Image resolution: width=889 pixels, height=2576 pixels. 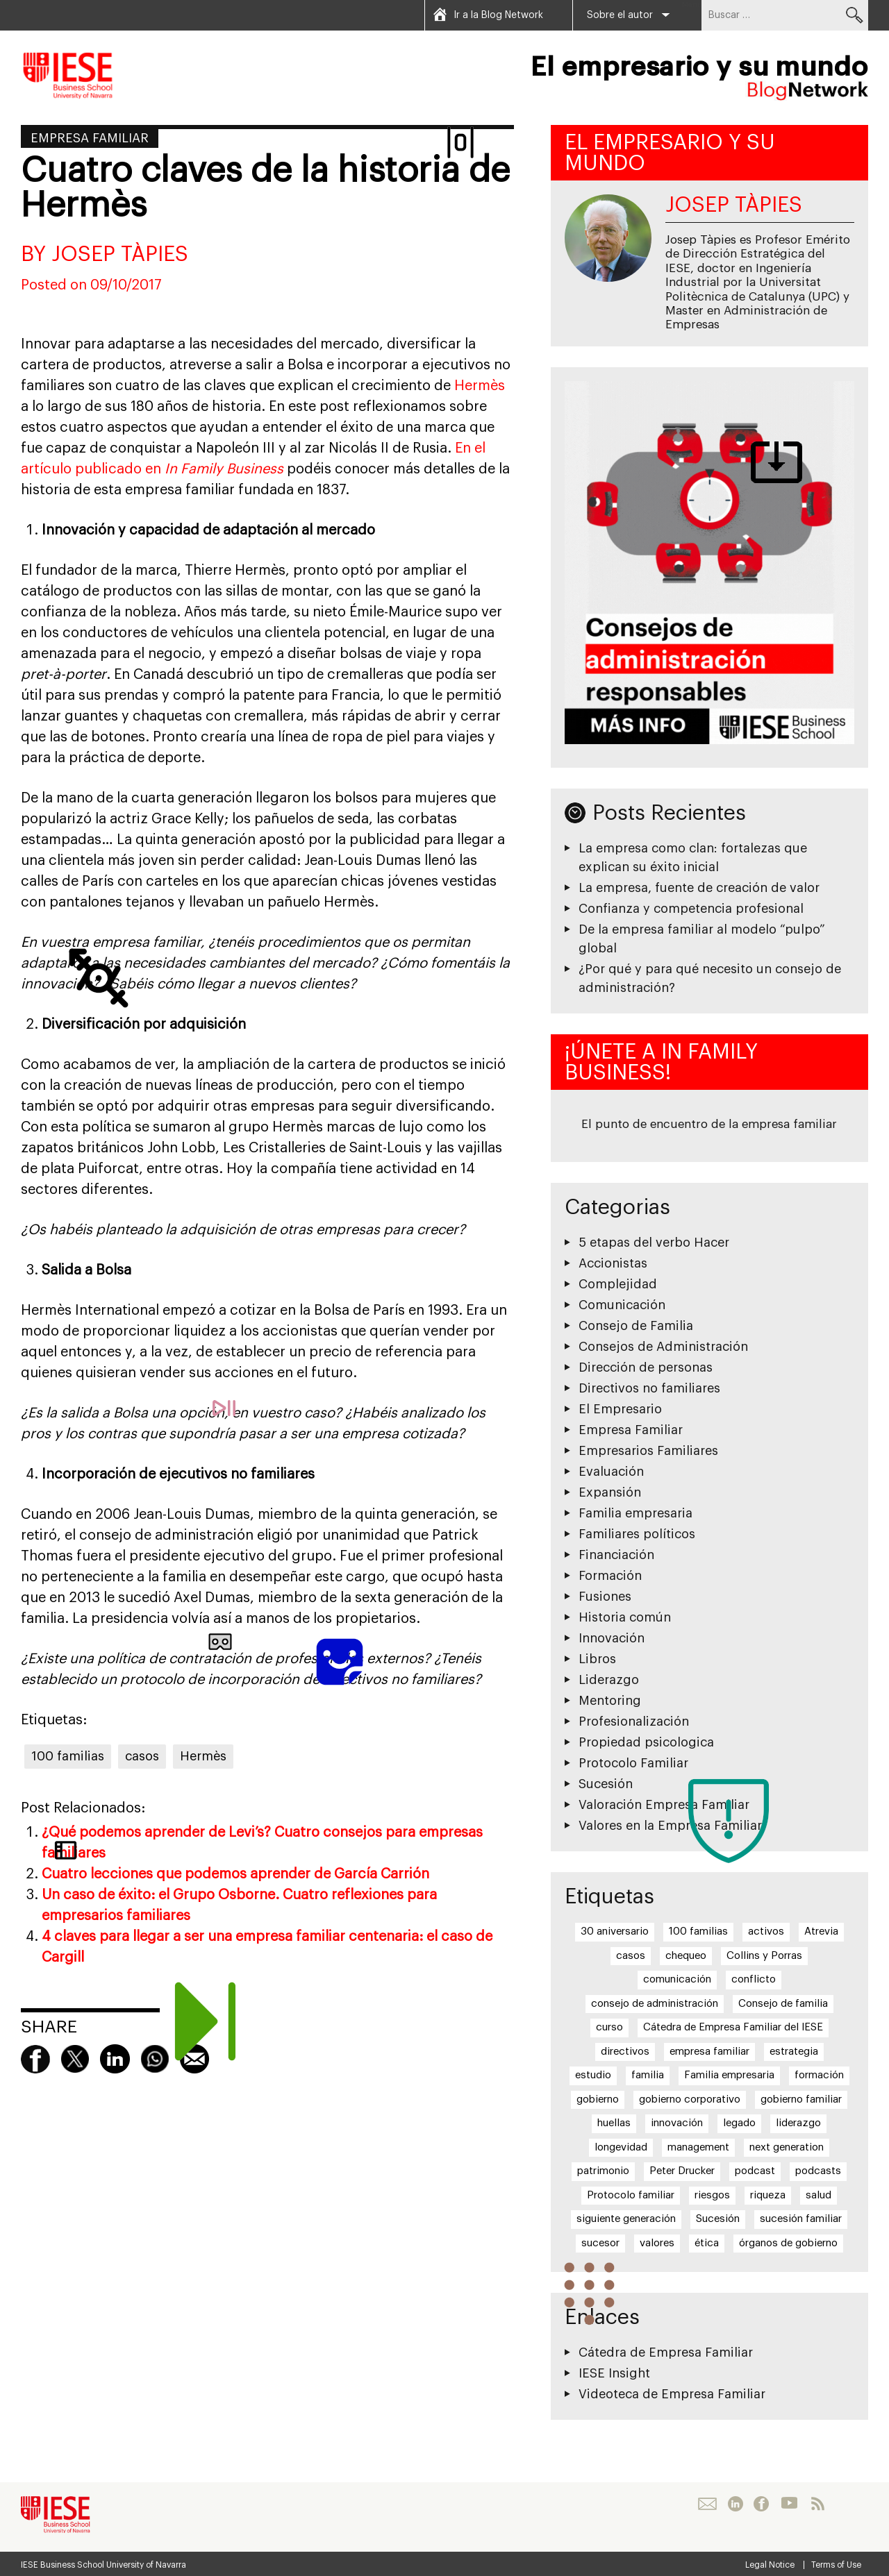 I want to click on indicates genderfluid identity option, so click(x=99, y=978).